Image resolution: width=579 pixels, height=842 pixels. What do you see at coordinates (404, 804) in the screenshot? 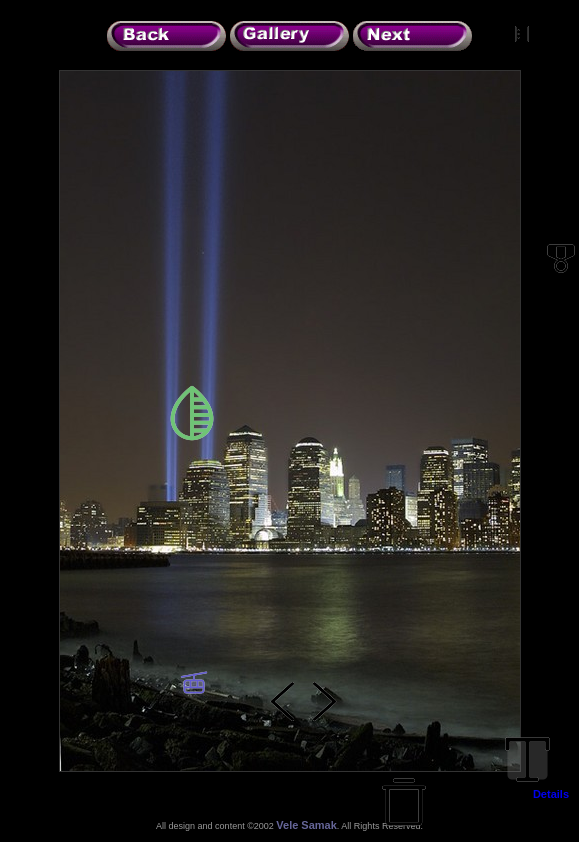
I see `delete an item` at bounding box center [404, 804].